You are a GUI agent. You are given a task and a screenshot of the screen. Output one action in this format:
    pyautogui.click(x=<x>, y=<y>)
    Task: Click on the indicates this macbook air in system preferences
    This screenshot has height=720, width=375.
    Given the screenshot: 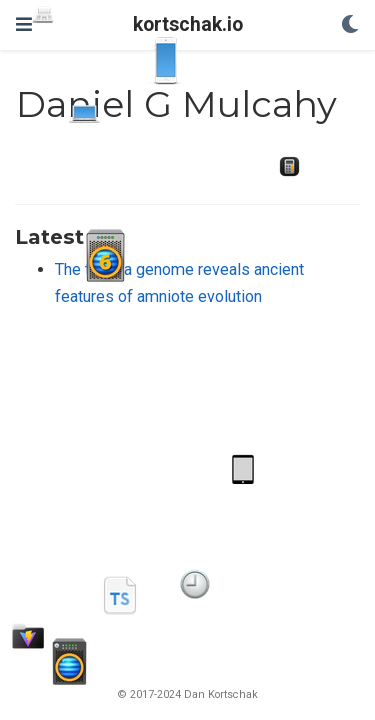 What is the action you would take?
    pyautogui.click(x=84, y=111)
    